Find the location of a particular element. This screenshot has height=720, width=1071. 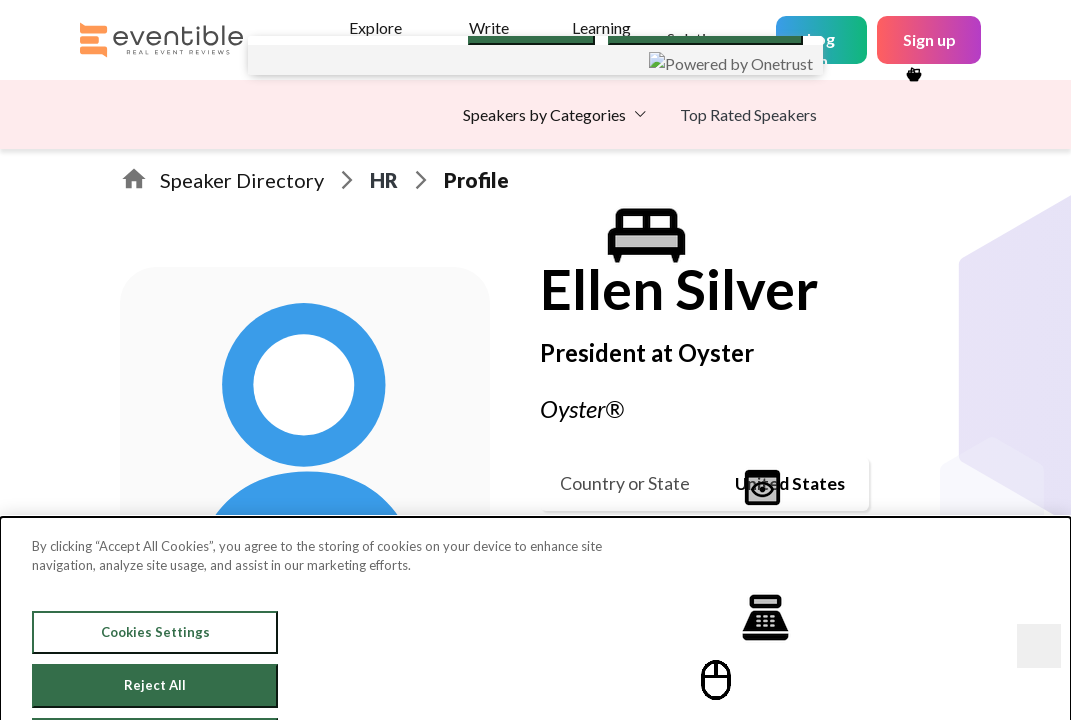

view hotel or accommodation options is located at coordinates (646, 235).